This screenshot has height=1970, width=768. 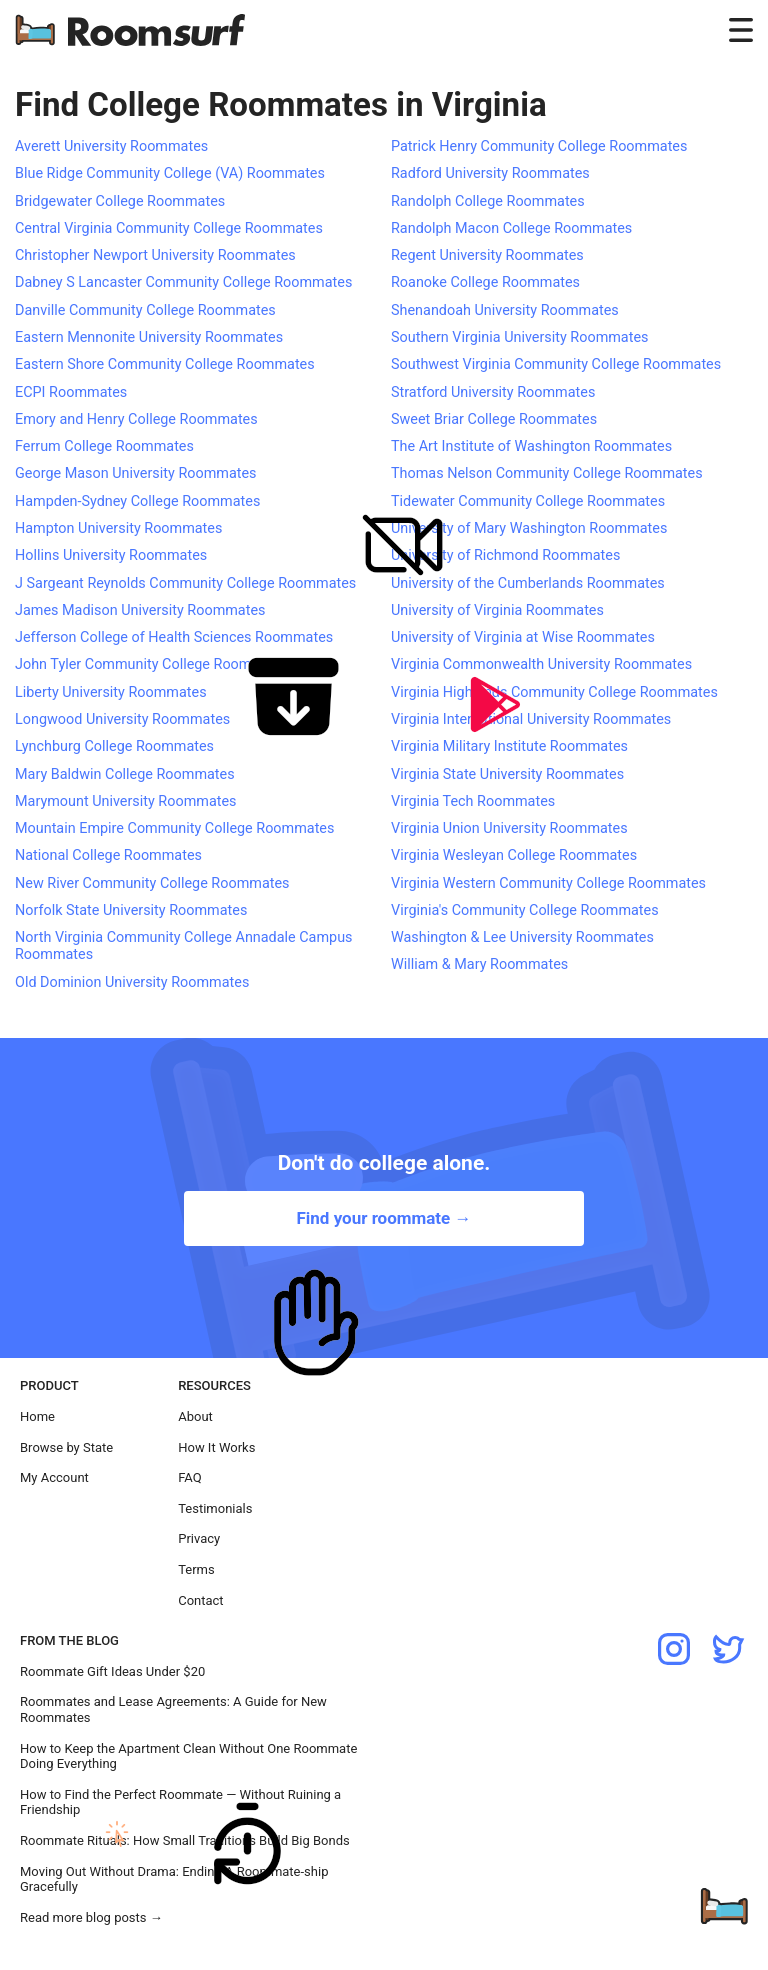 What do you see at coordinates (247, 1843) in the screenshot?
I see `reset the timer to its starting value` at bounding box center [247, 1843].